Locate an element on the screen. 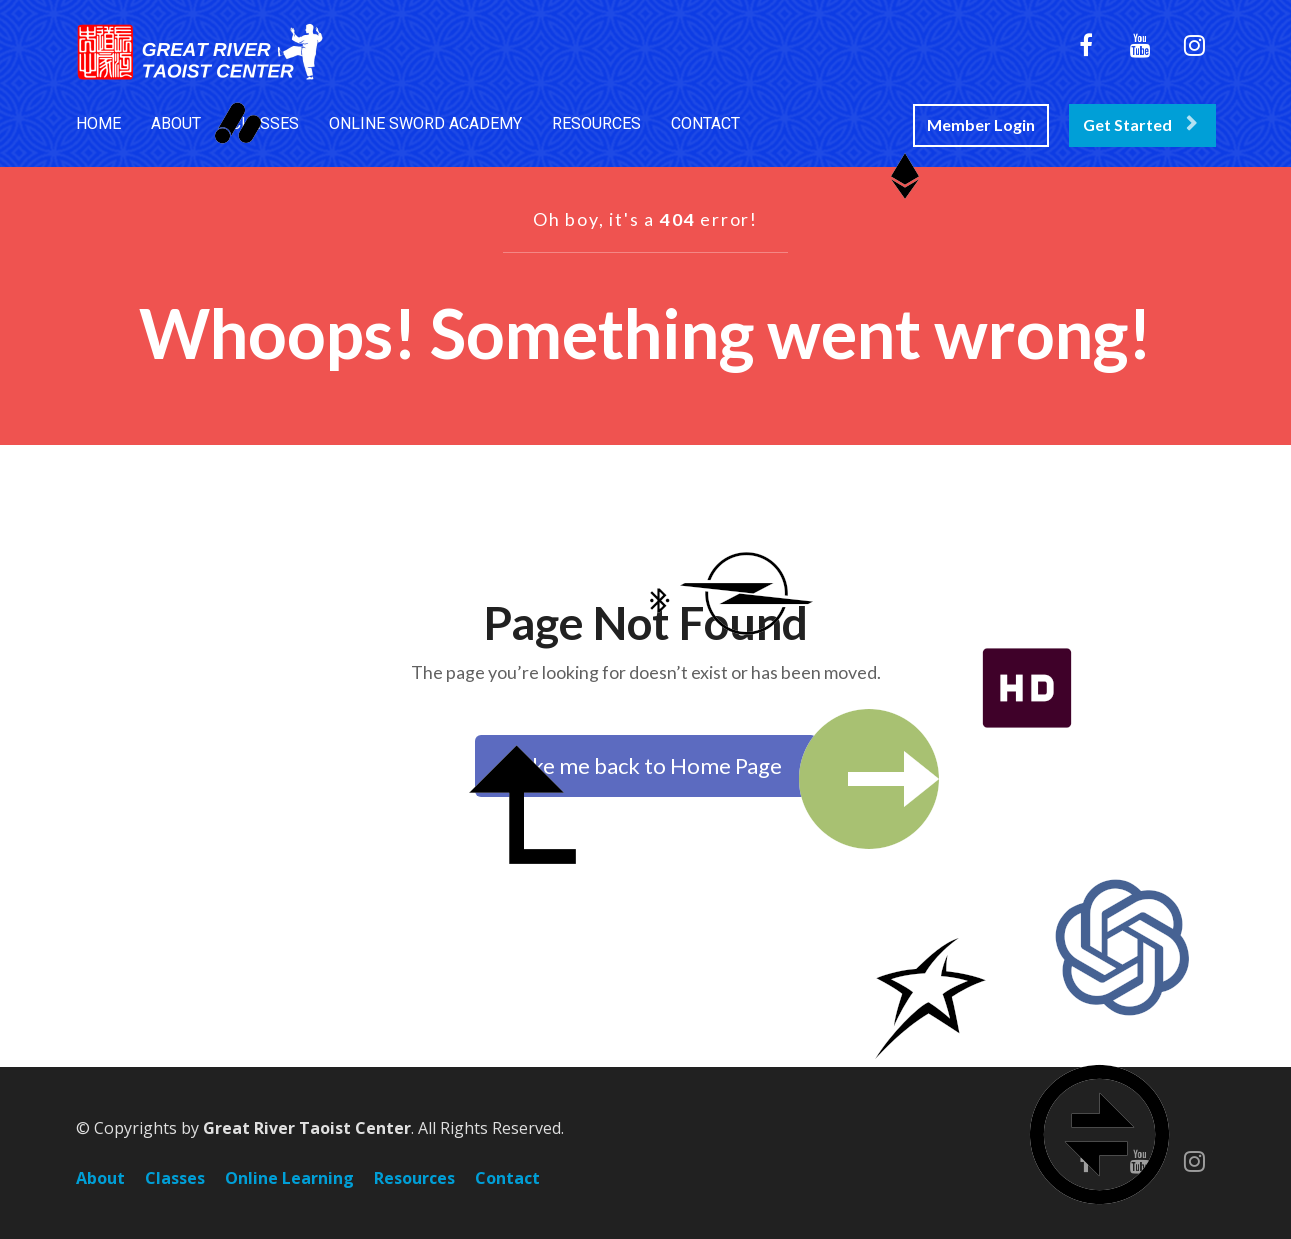  log out of your account is located at coordinates (869, 779).